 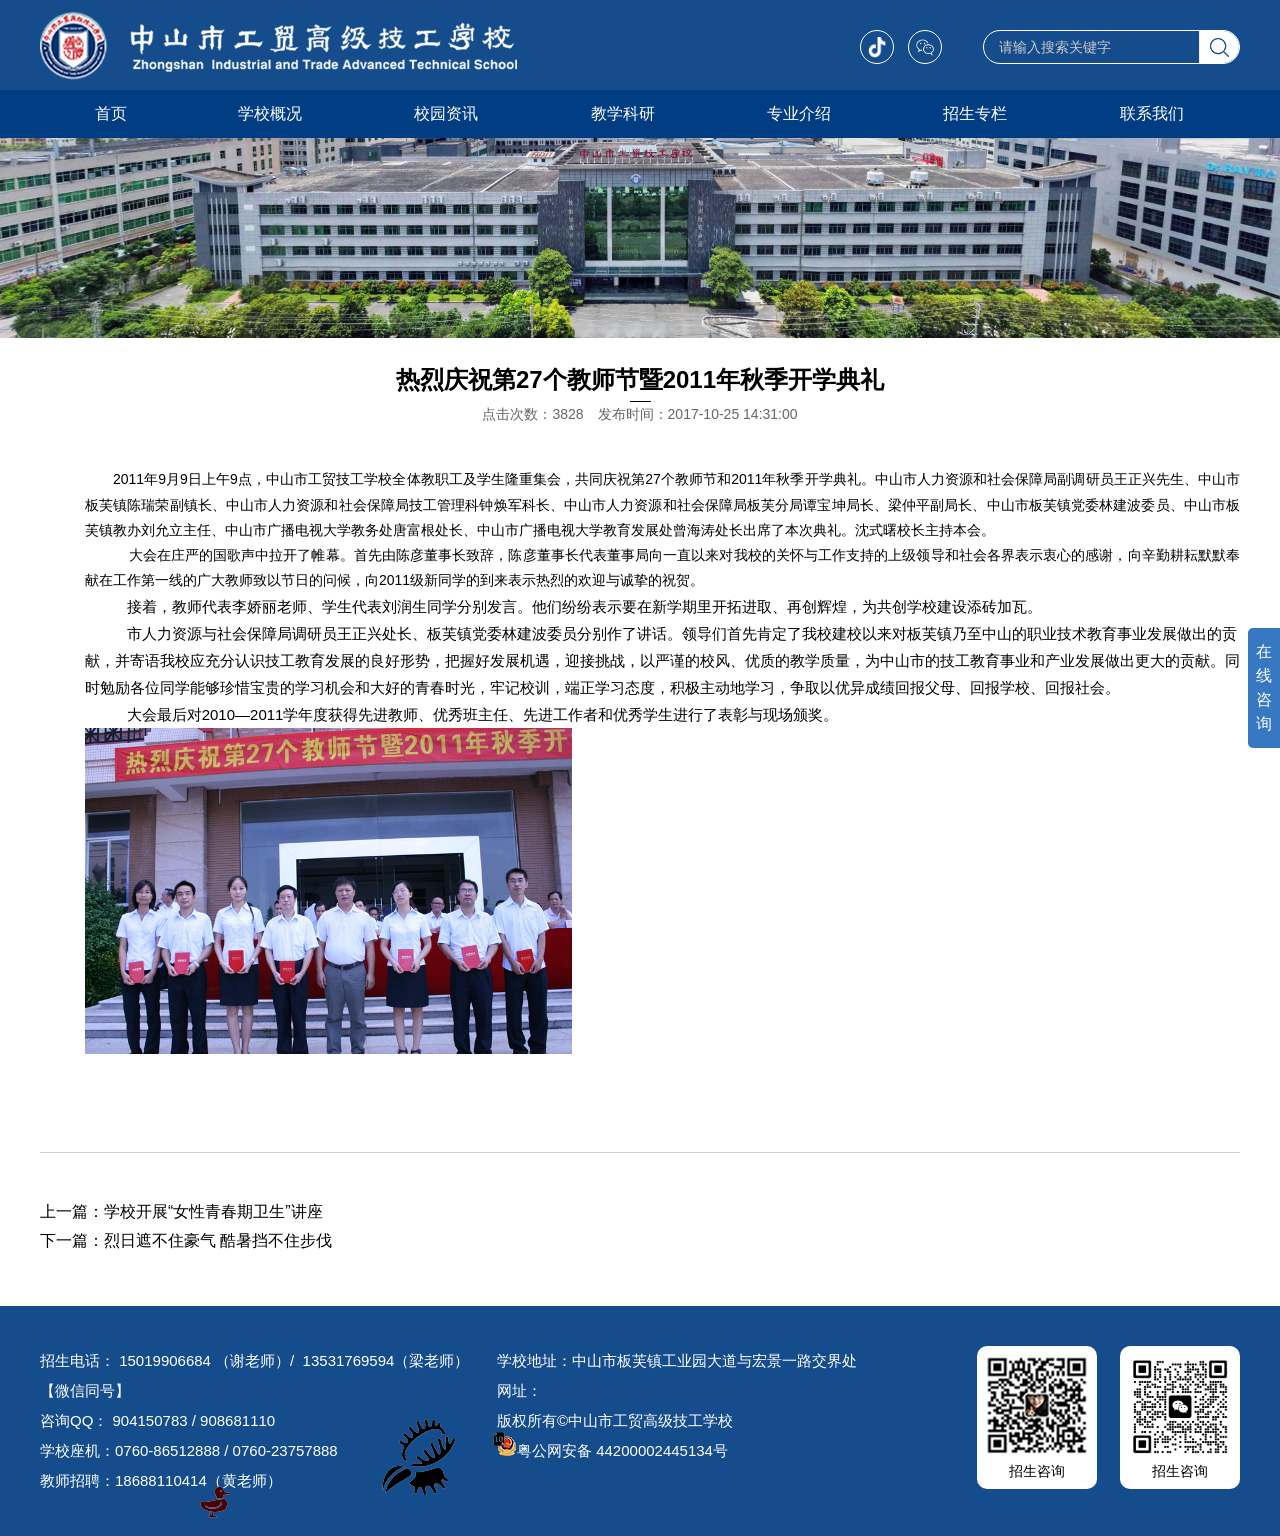 What do you see at coordinates (215, 1502) in the screenshot?
I see `decorative duck icon for game interface` at bounding box center [215, 1502].